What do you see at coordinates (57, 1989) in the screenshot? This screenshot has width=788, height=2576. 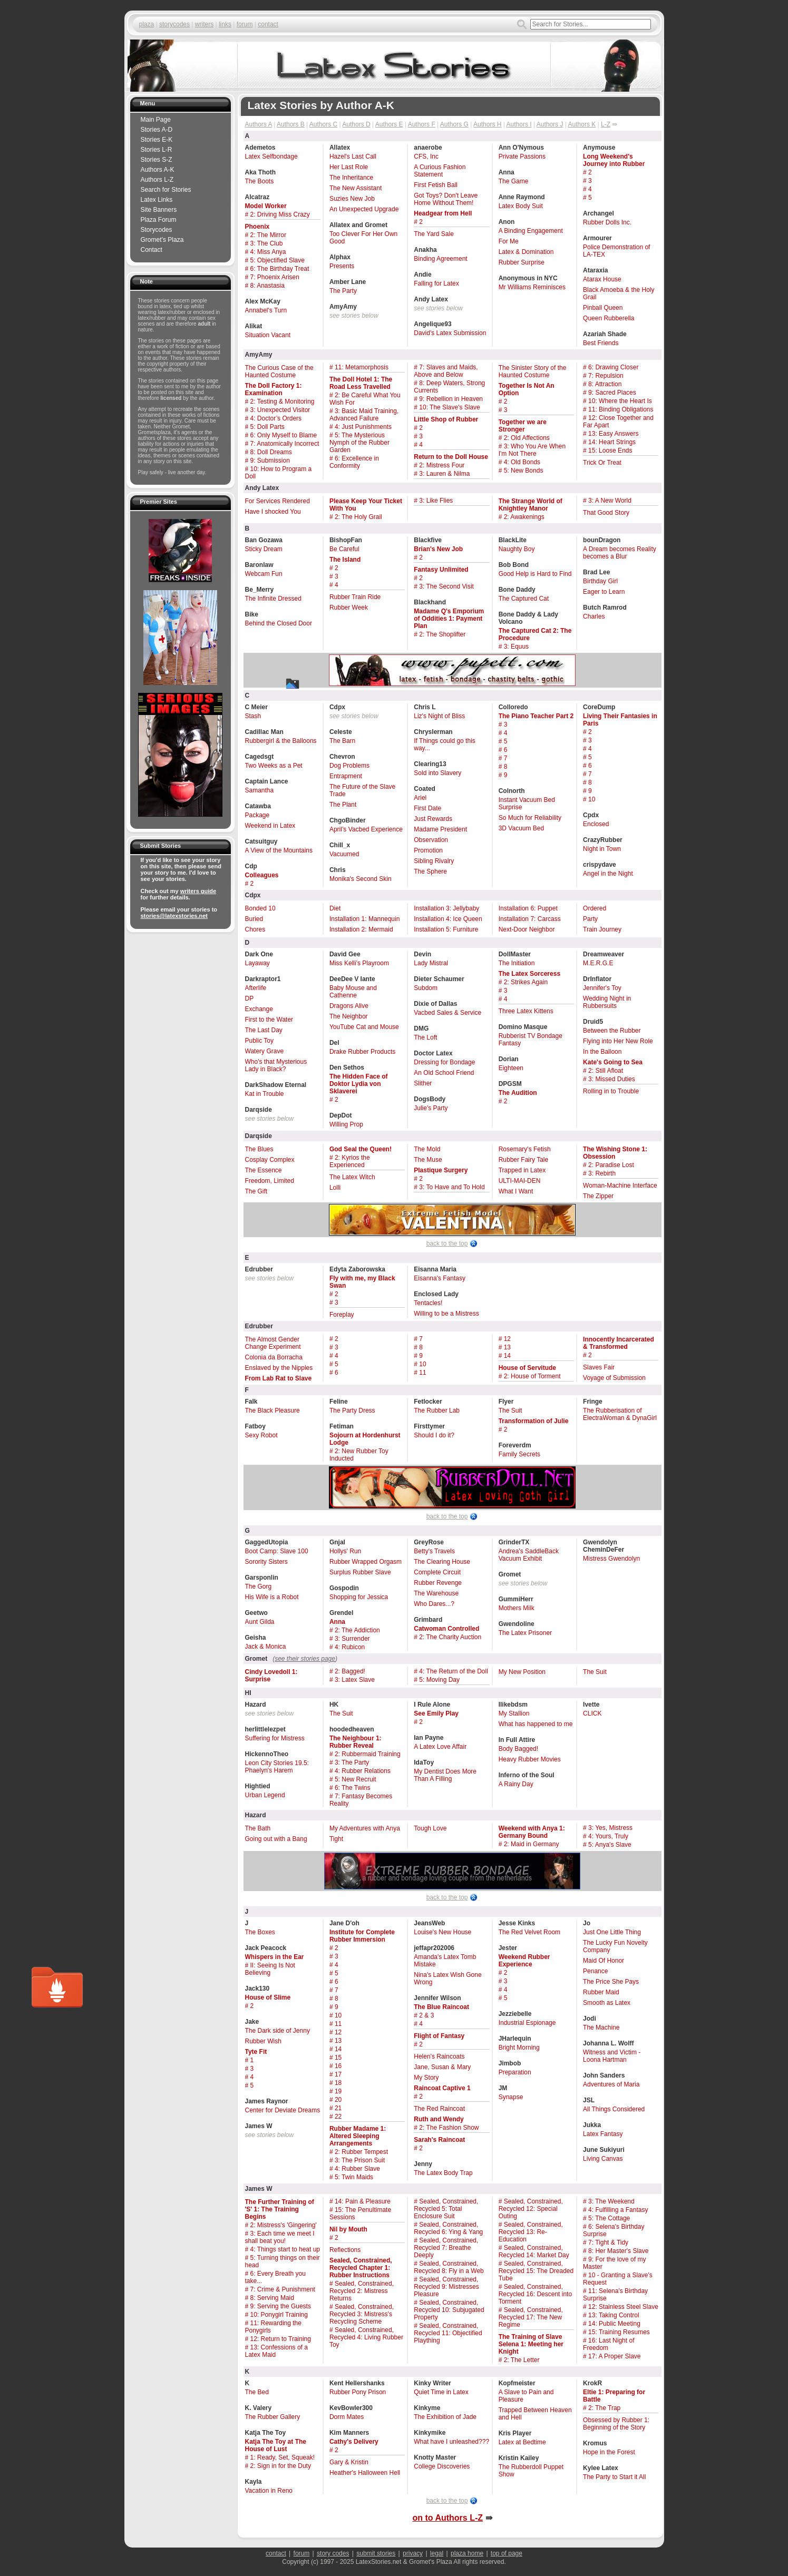 I see `open prometheus monitoring project folder` at bounding box center [57, 1989].